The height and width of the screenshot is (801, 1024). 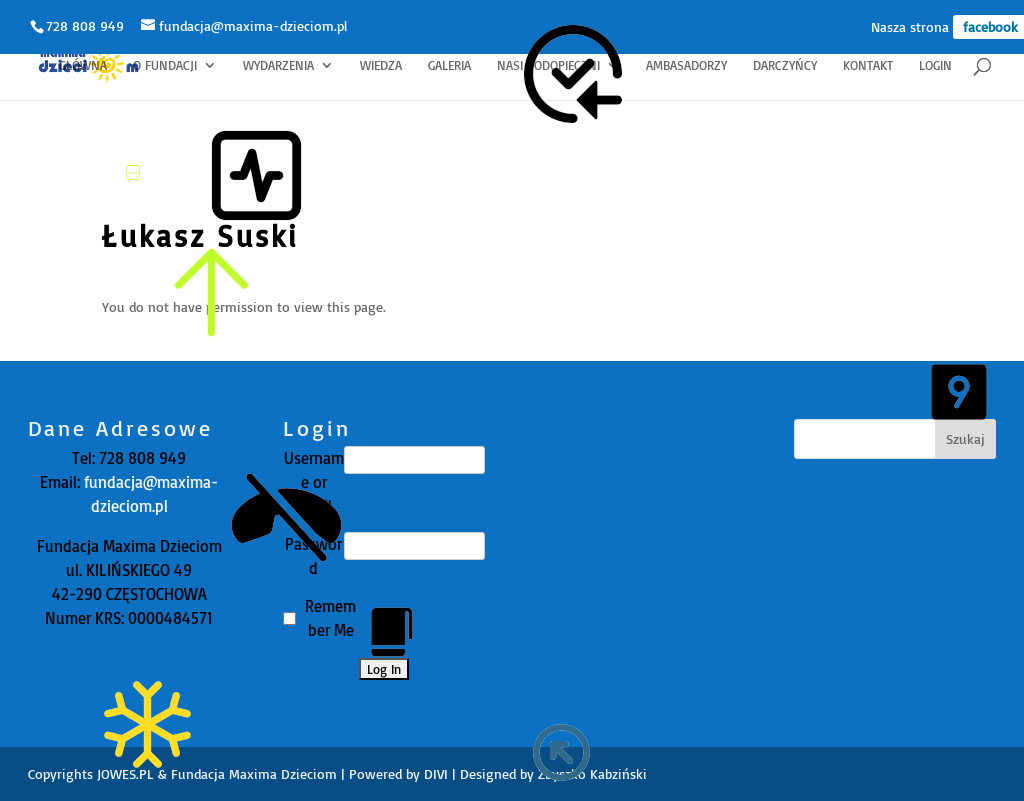 What do you see at coordinates (561, 752) in the screenshot?
I see `navigate back to previous screen` at bounding box center [561, 752].